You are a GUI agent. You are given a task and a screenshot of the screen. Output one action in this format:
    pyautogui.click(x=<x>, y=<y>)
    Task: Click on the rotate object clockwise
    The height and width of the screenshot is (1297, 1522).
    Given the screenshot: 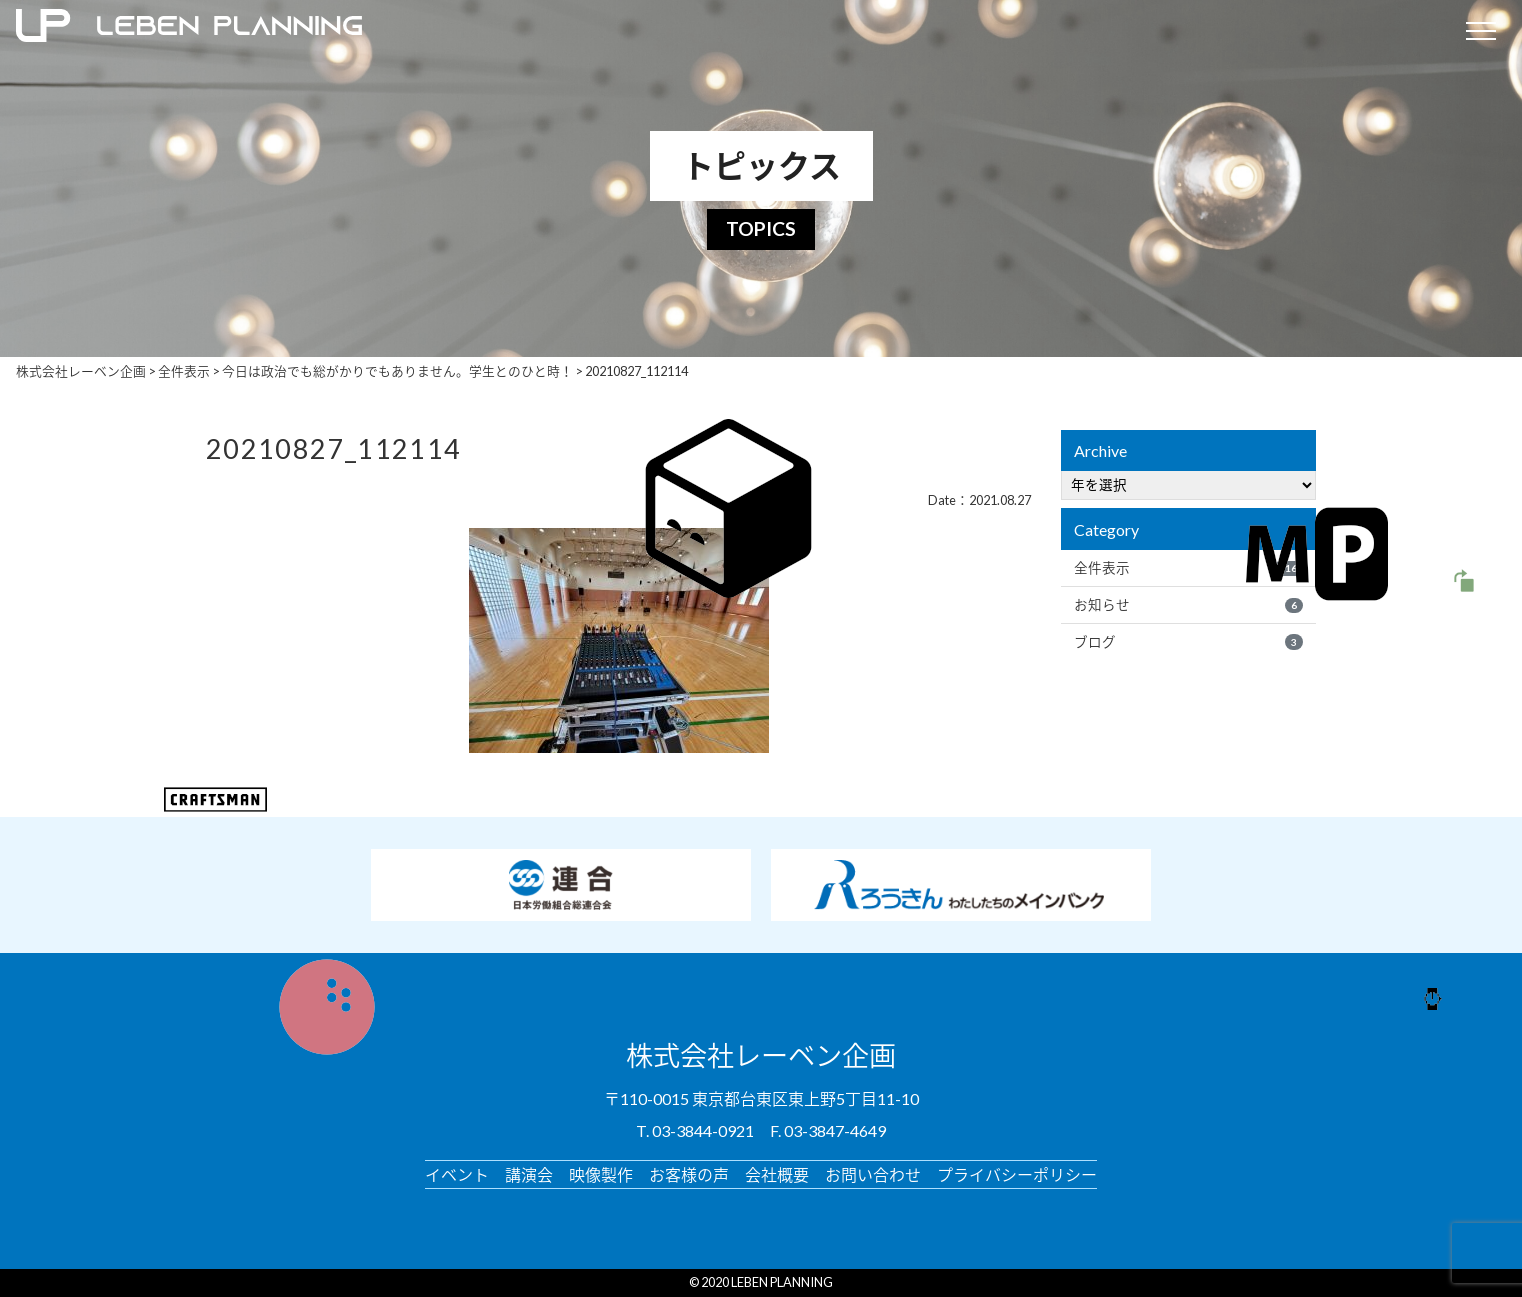 What is the action you would take?
    pyautogui.click(x=1464, y=581)
    